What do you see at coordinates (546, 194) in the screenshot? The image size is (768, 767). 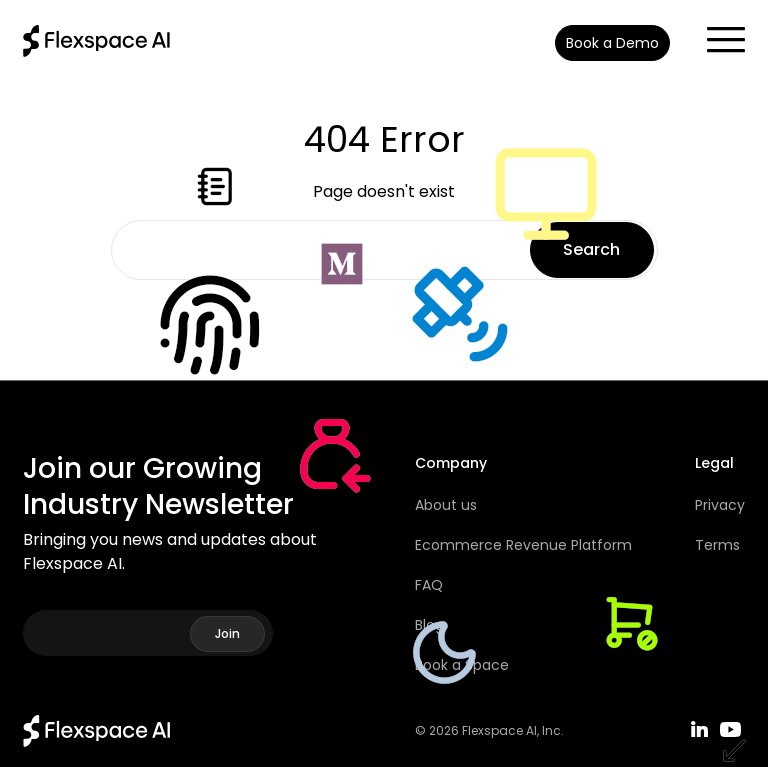 I see `switch to desktop display mode` at bounding box center [546, 194].